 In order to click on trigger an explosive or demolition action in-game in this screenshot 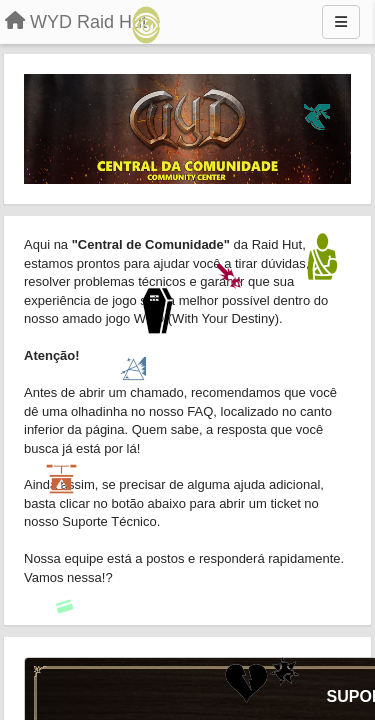, I will do `click(61, 478)`.